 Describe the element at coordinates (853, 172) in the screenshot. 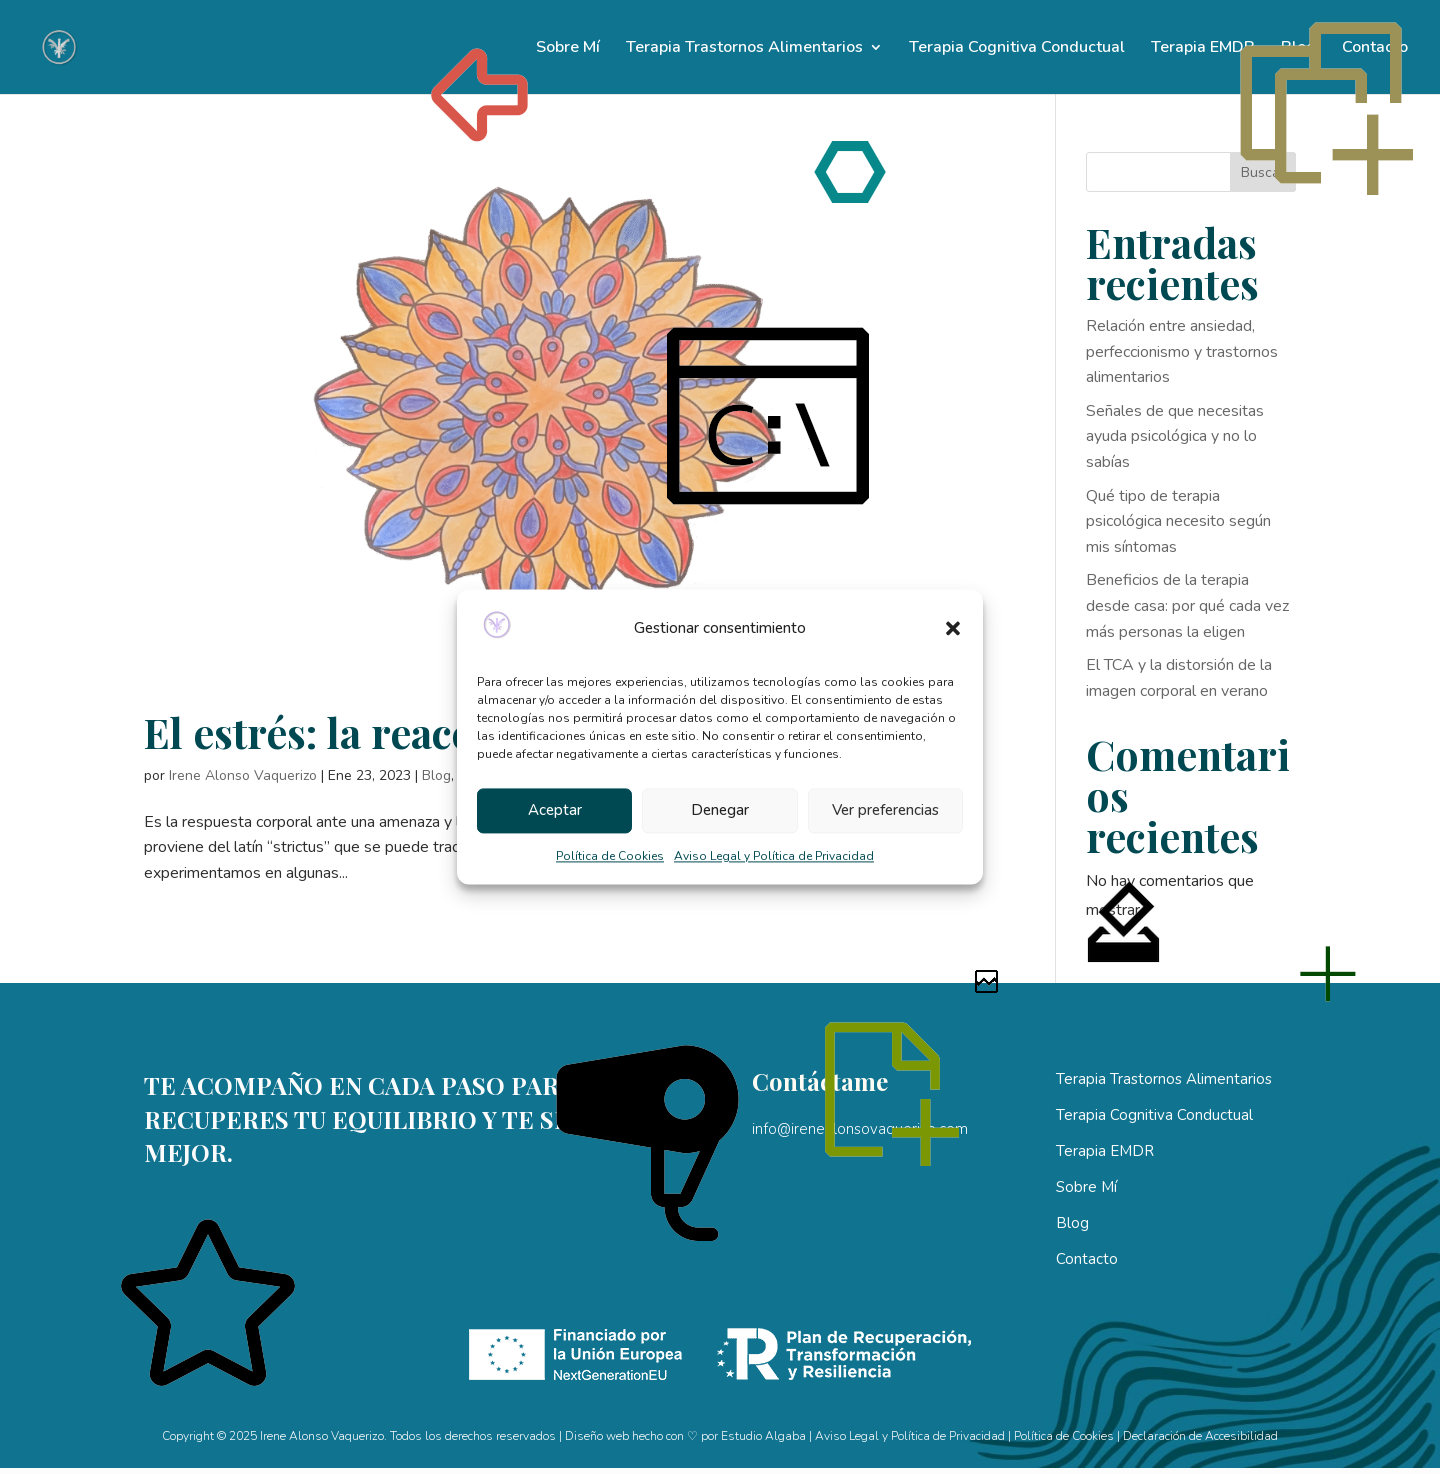

I see `unverified data breakpoint in debug mode` at that location.